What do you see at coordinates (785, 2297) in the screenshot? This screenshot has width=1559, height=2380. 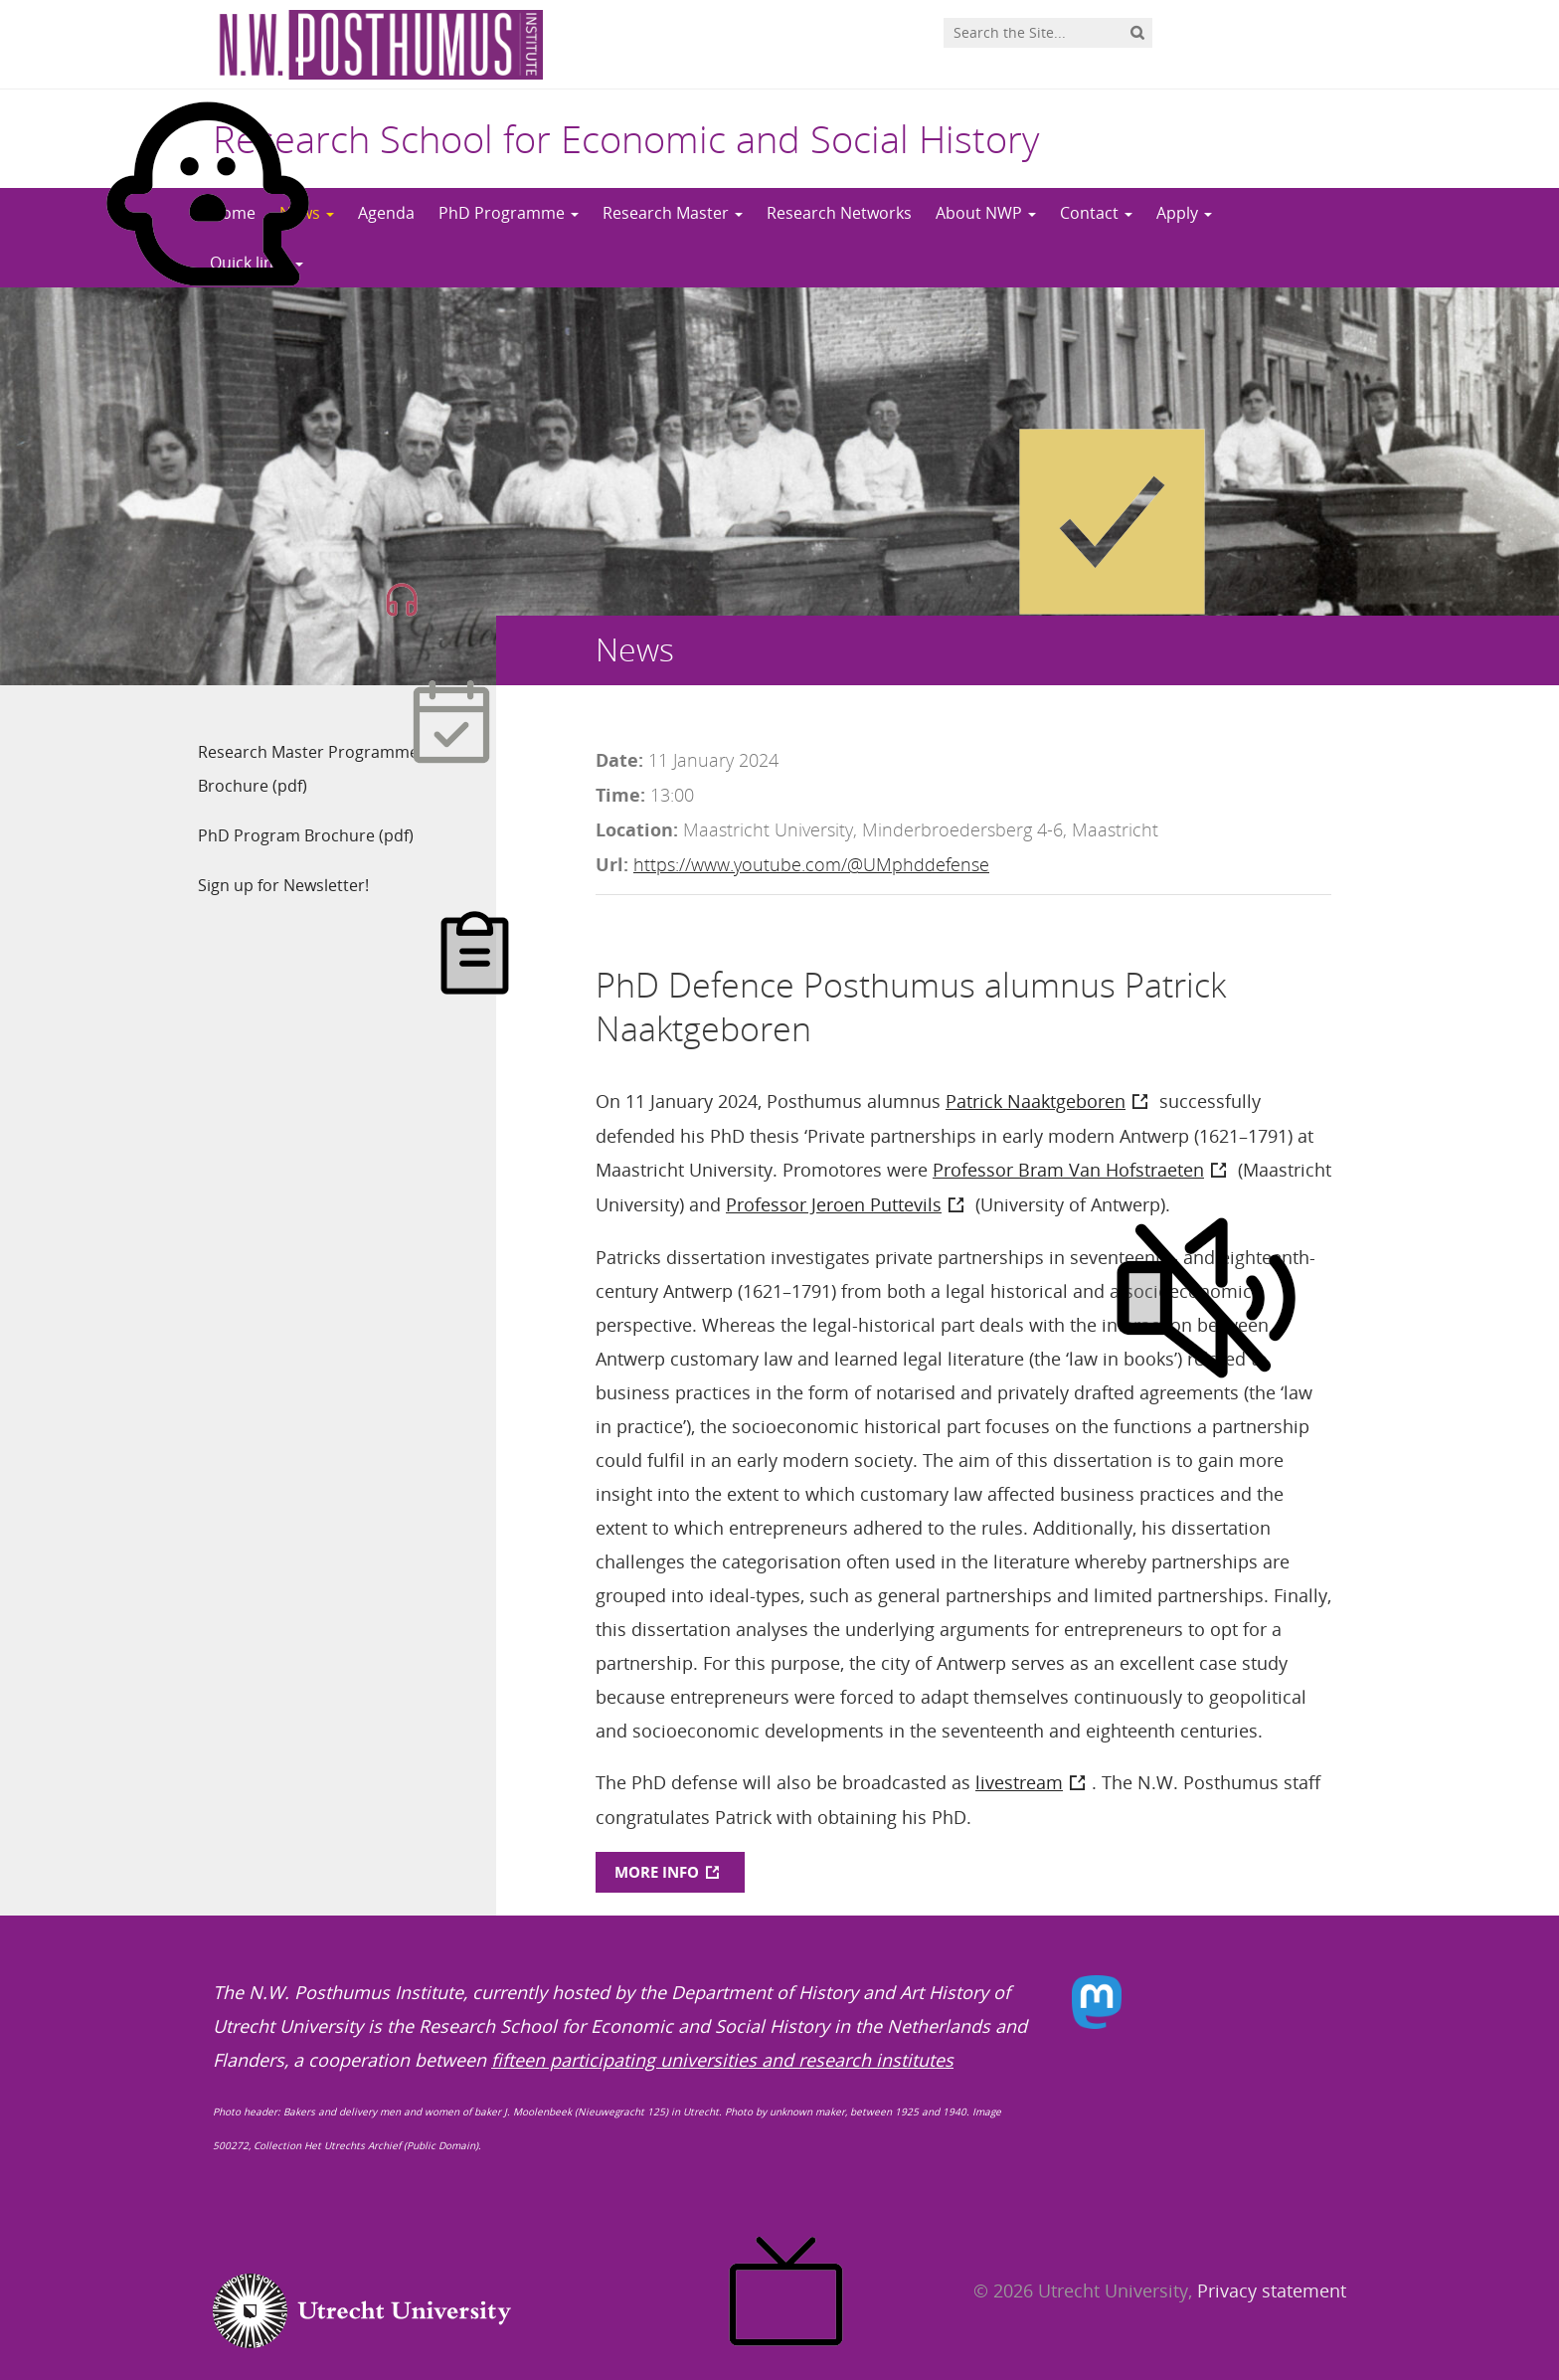 I see `access tv or video streaming content` at bounding box center [785, 2297].